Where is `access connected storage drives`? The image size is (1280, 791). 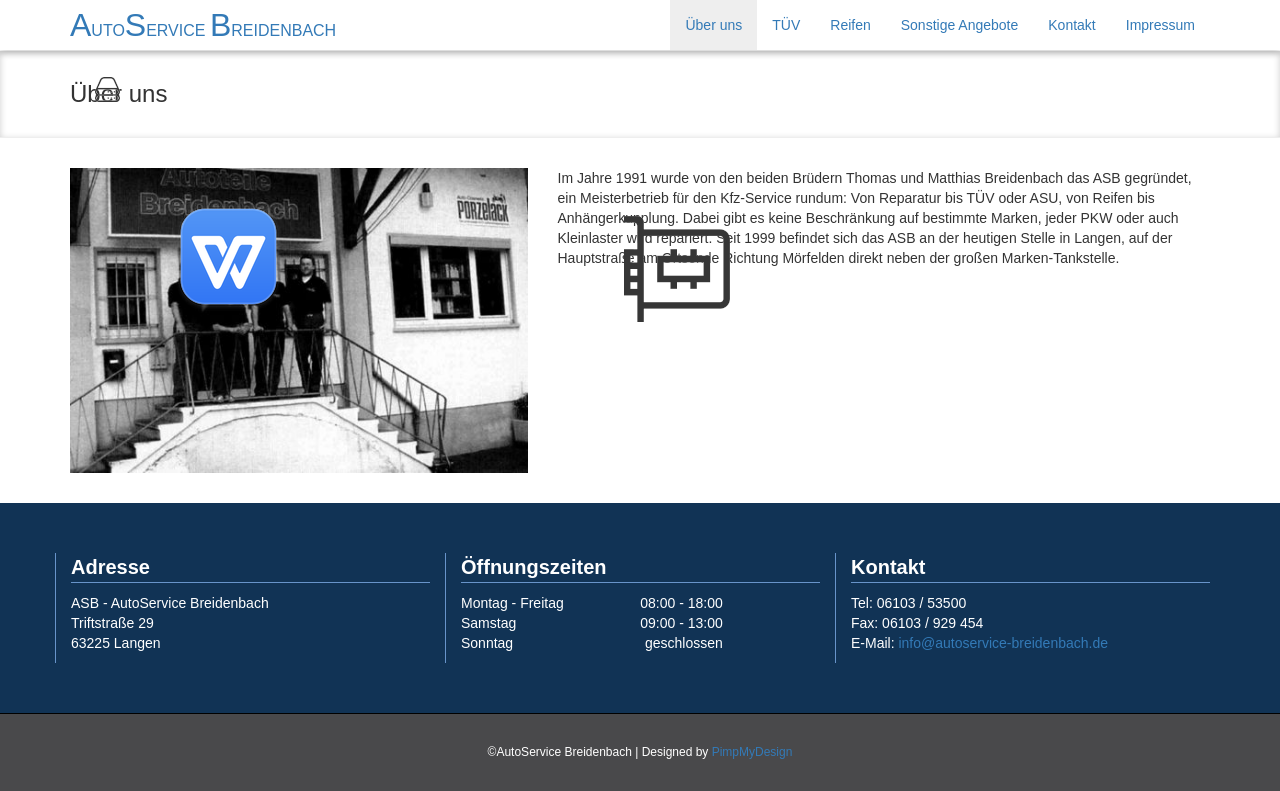 access connected storage drives is located at coordinates (107, 89).